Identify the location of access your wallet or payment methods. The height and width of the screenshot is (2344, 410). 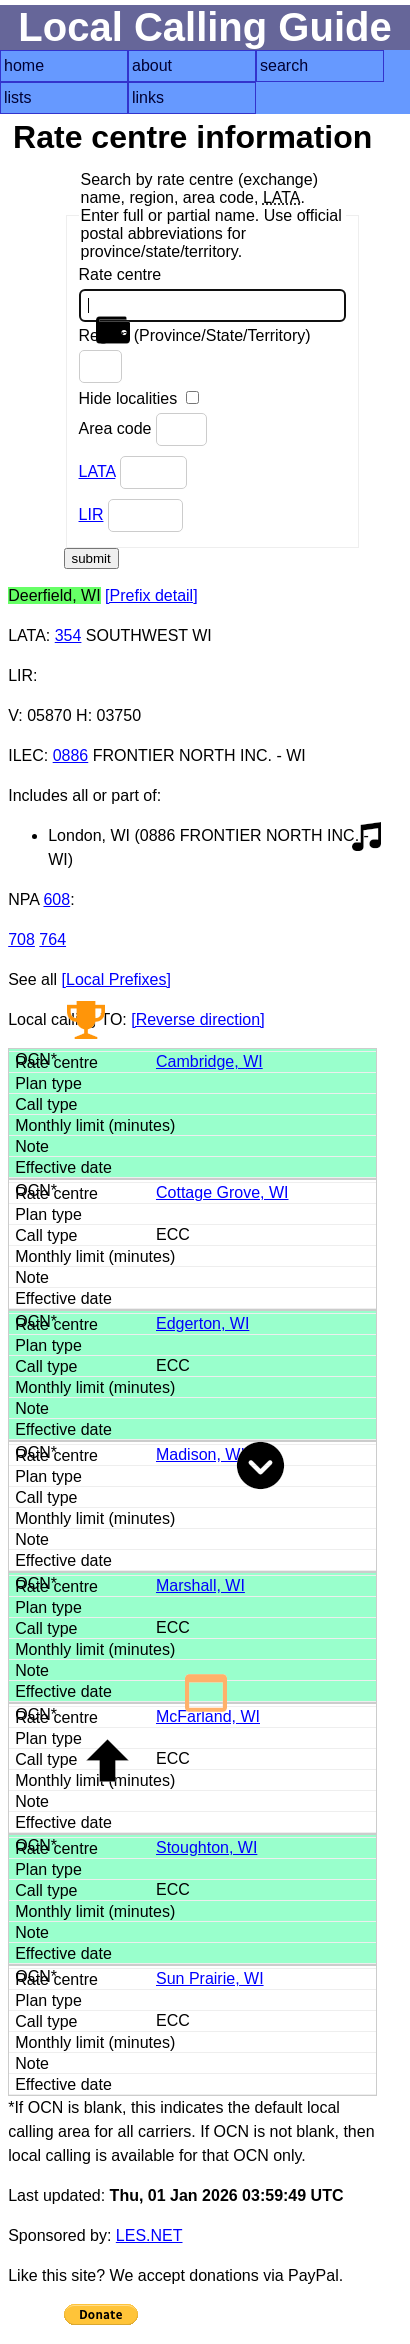
(113, 330).